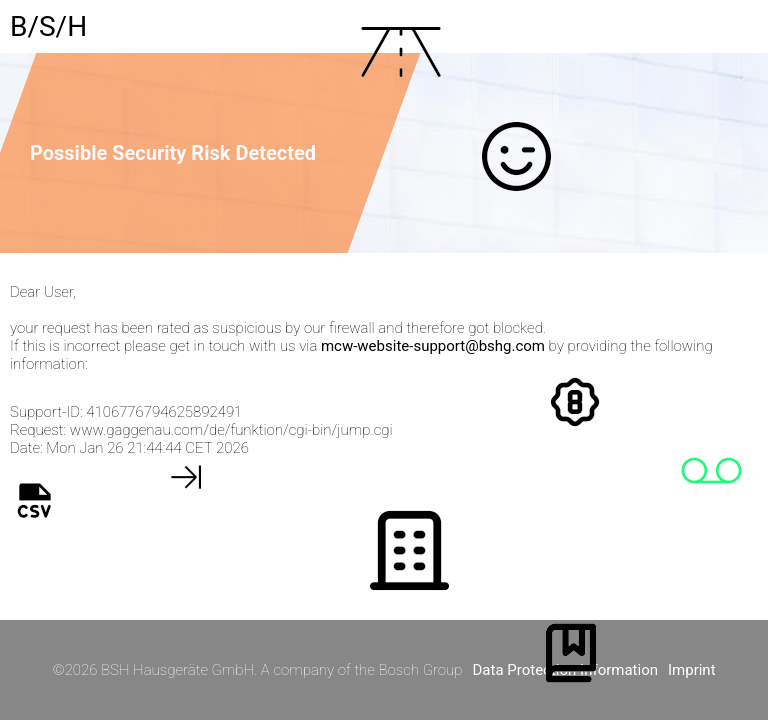  Describe the element at coordinates (184, 476) in the screenshot. I see `move cursor to the next tab stop` at that location.